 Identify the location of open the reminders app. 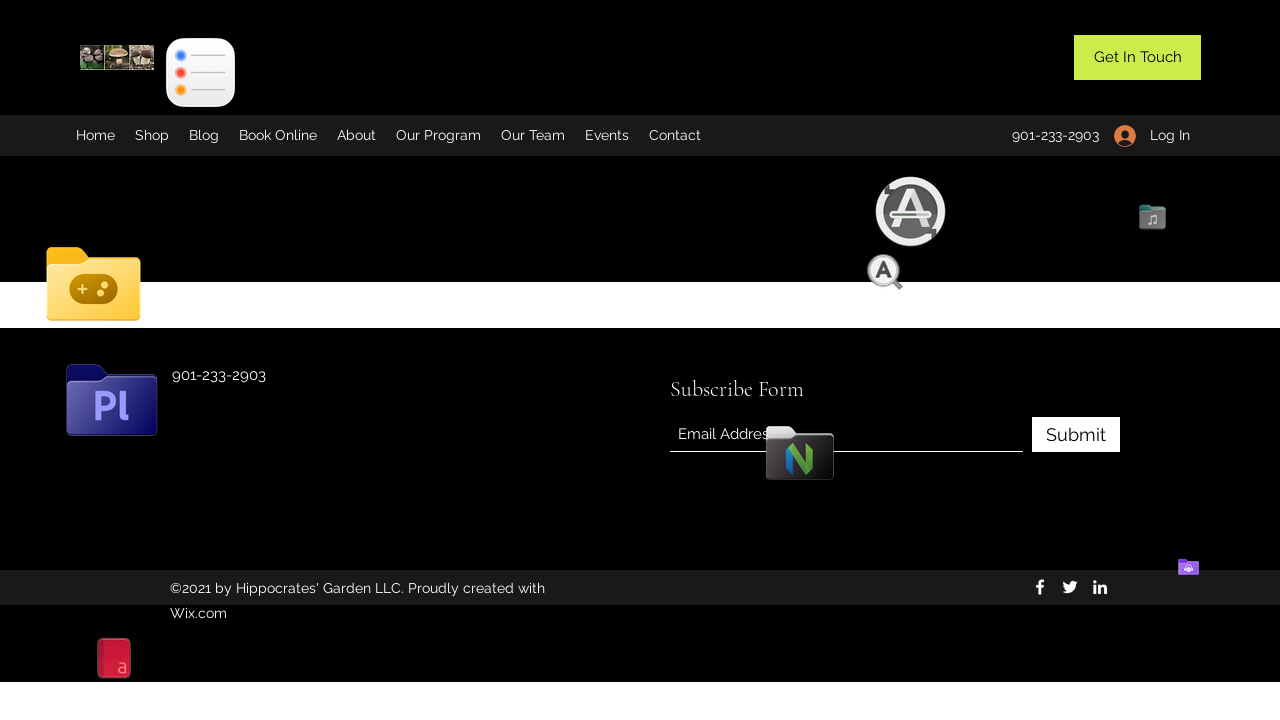
(200, 72).